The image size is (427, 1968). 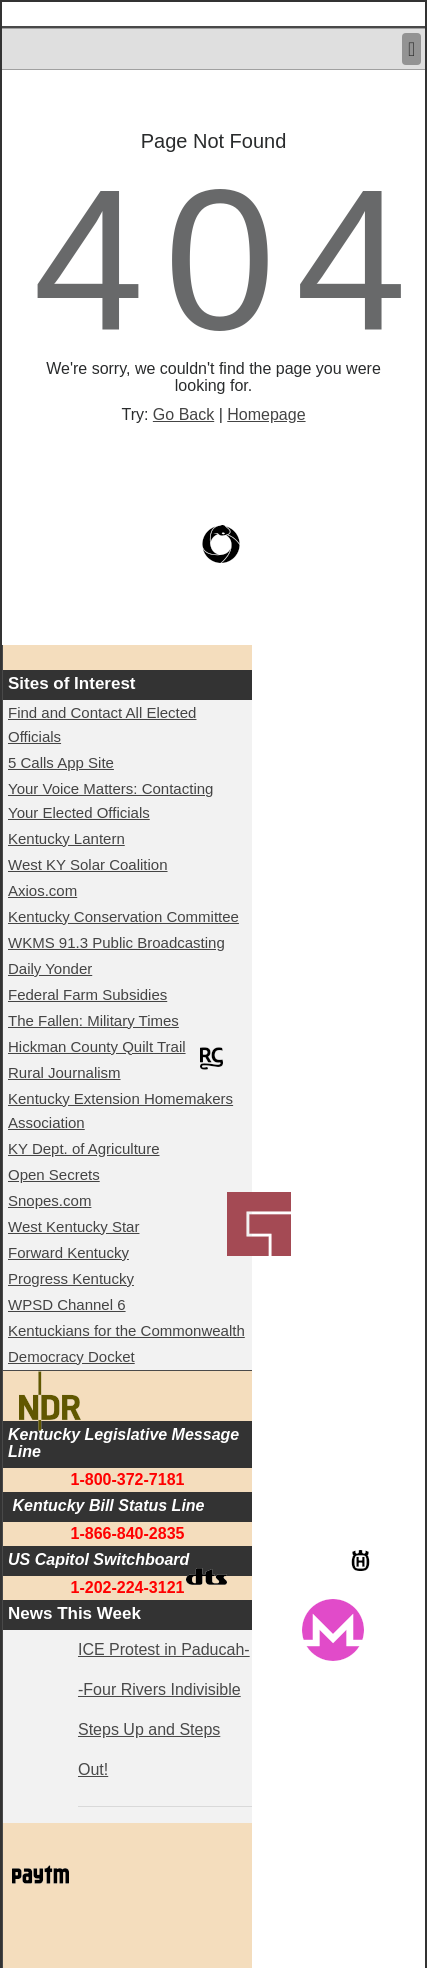 What do you see at coordinates (50, 1401) in the screenshot?
I see `NDR (Norddeutscher Rundfunk) brand logo` at bounding box center [50, 1401].